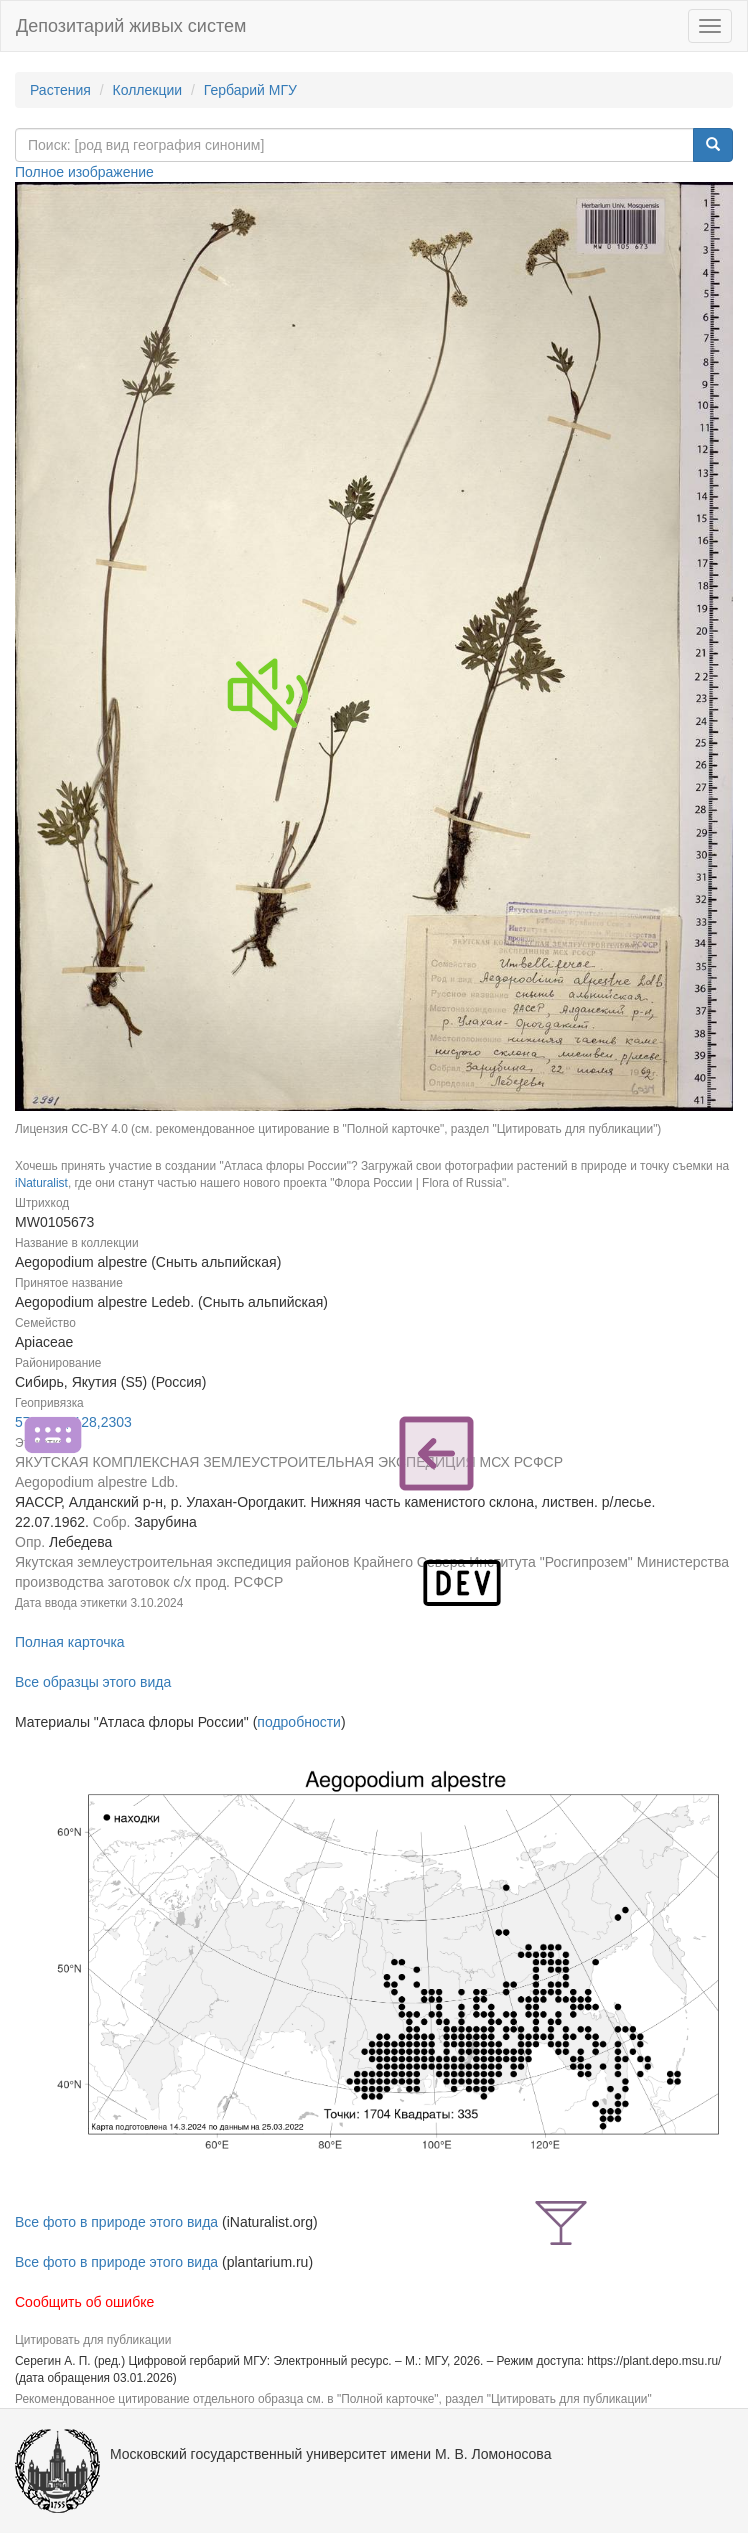 The width and height of the screenshot is (748, 2533). I want to click on go back to the previous screen, so click(436, 1453).